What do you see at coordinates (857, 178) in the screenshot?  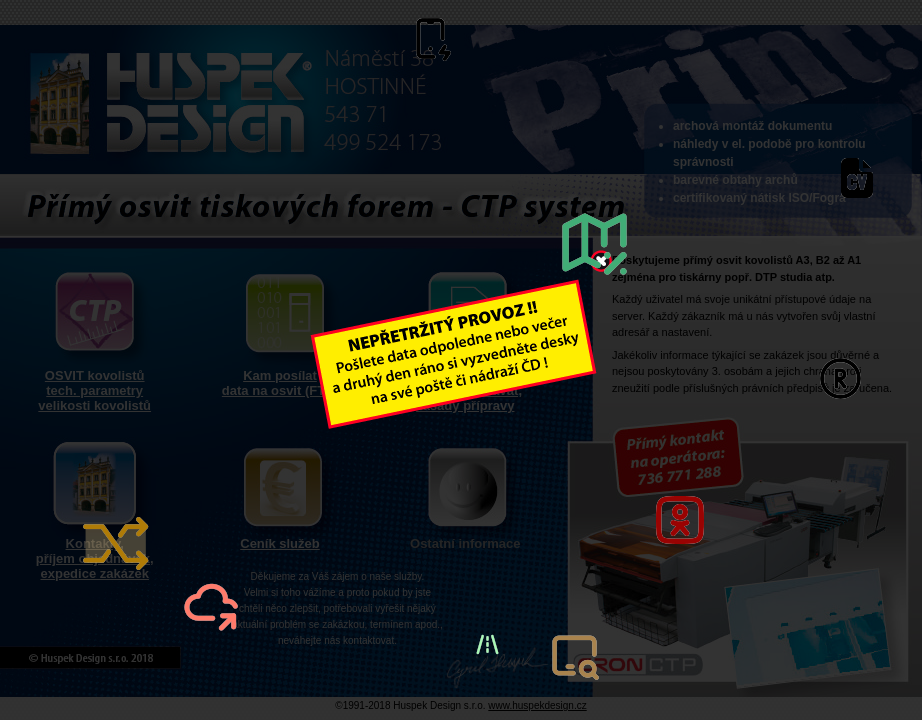 I see `view or open your CV/resume file` at bounding box center [857, 178].